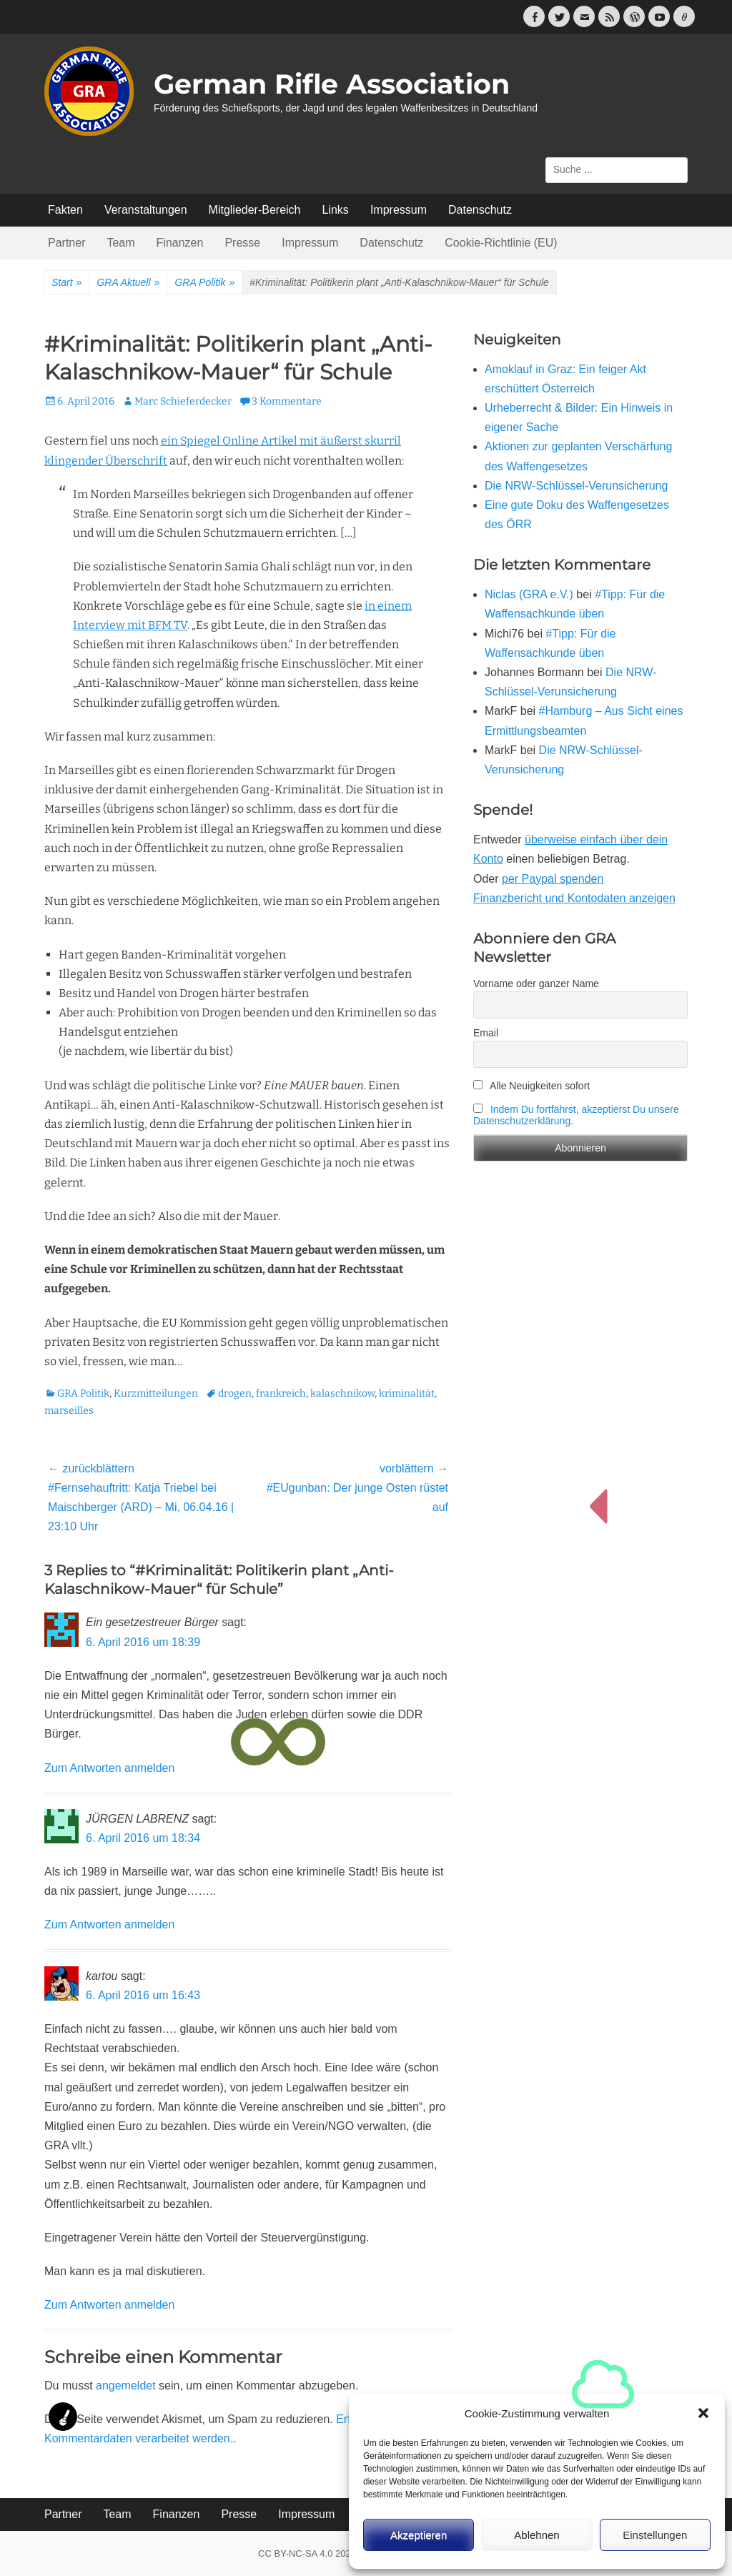 This screenshot has width=732, height=2576. I want to click on indicates high performance or speed level, so click(63, 2417).